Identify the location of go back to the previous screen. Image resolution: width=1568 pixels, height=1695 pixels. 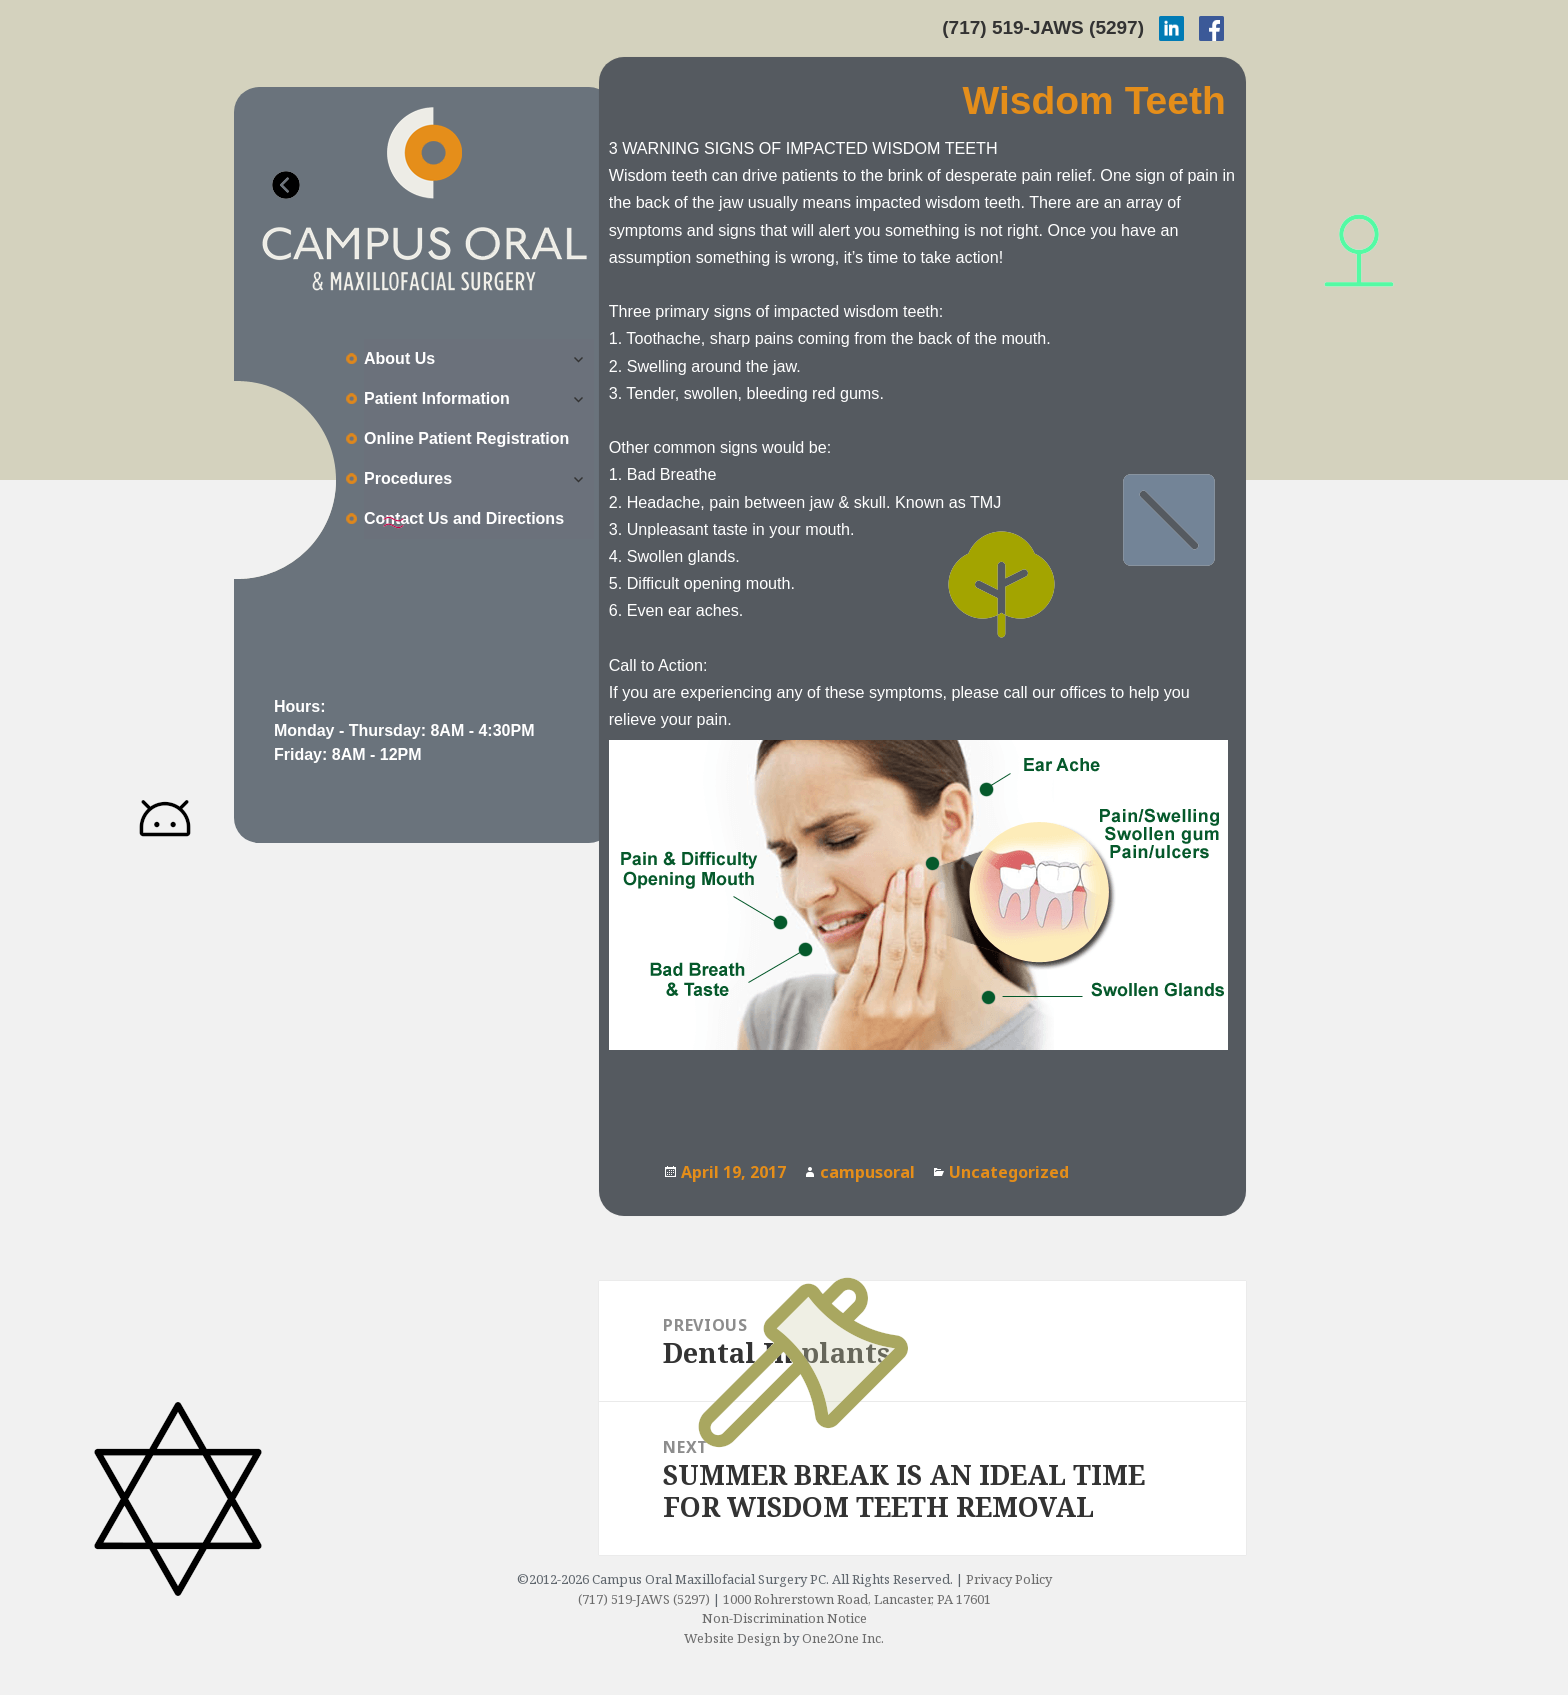
(286, 185).